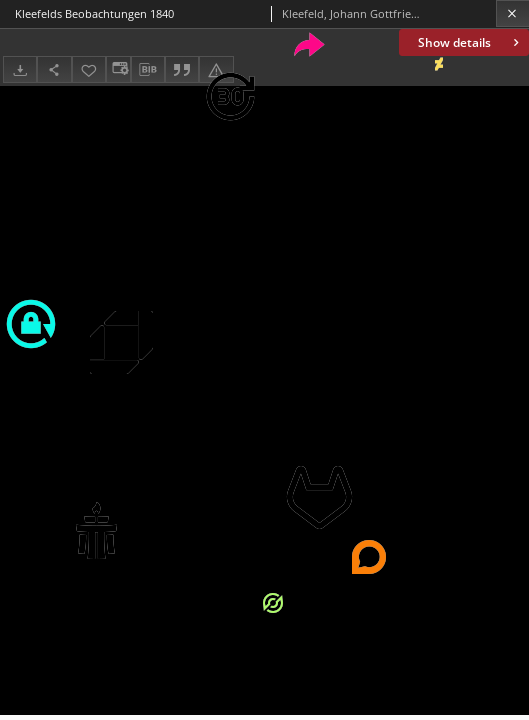 Image resolution: width=529 pixels, height=720 pixels. Describe the element at coordinates (273, 603) in the screenshot. I see `launch honor of kings game` at that location.